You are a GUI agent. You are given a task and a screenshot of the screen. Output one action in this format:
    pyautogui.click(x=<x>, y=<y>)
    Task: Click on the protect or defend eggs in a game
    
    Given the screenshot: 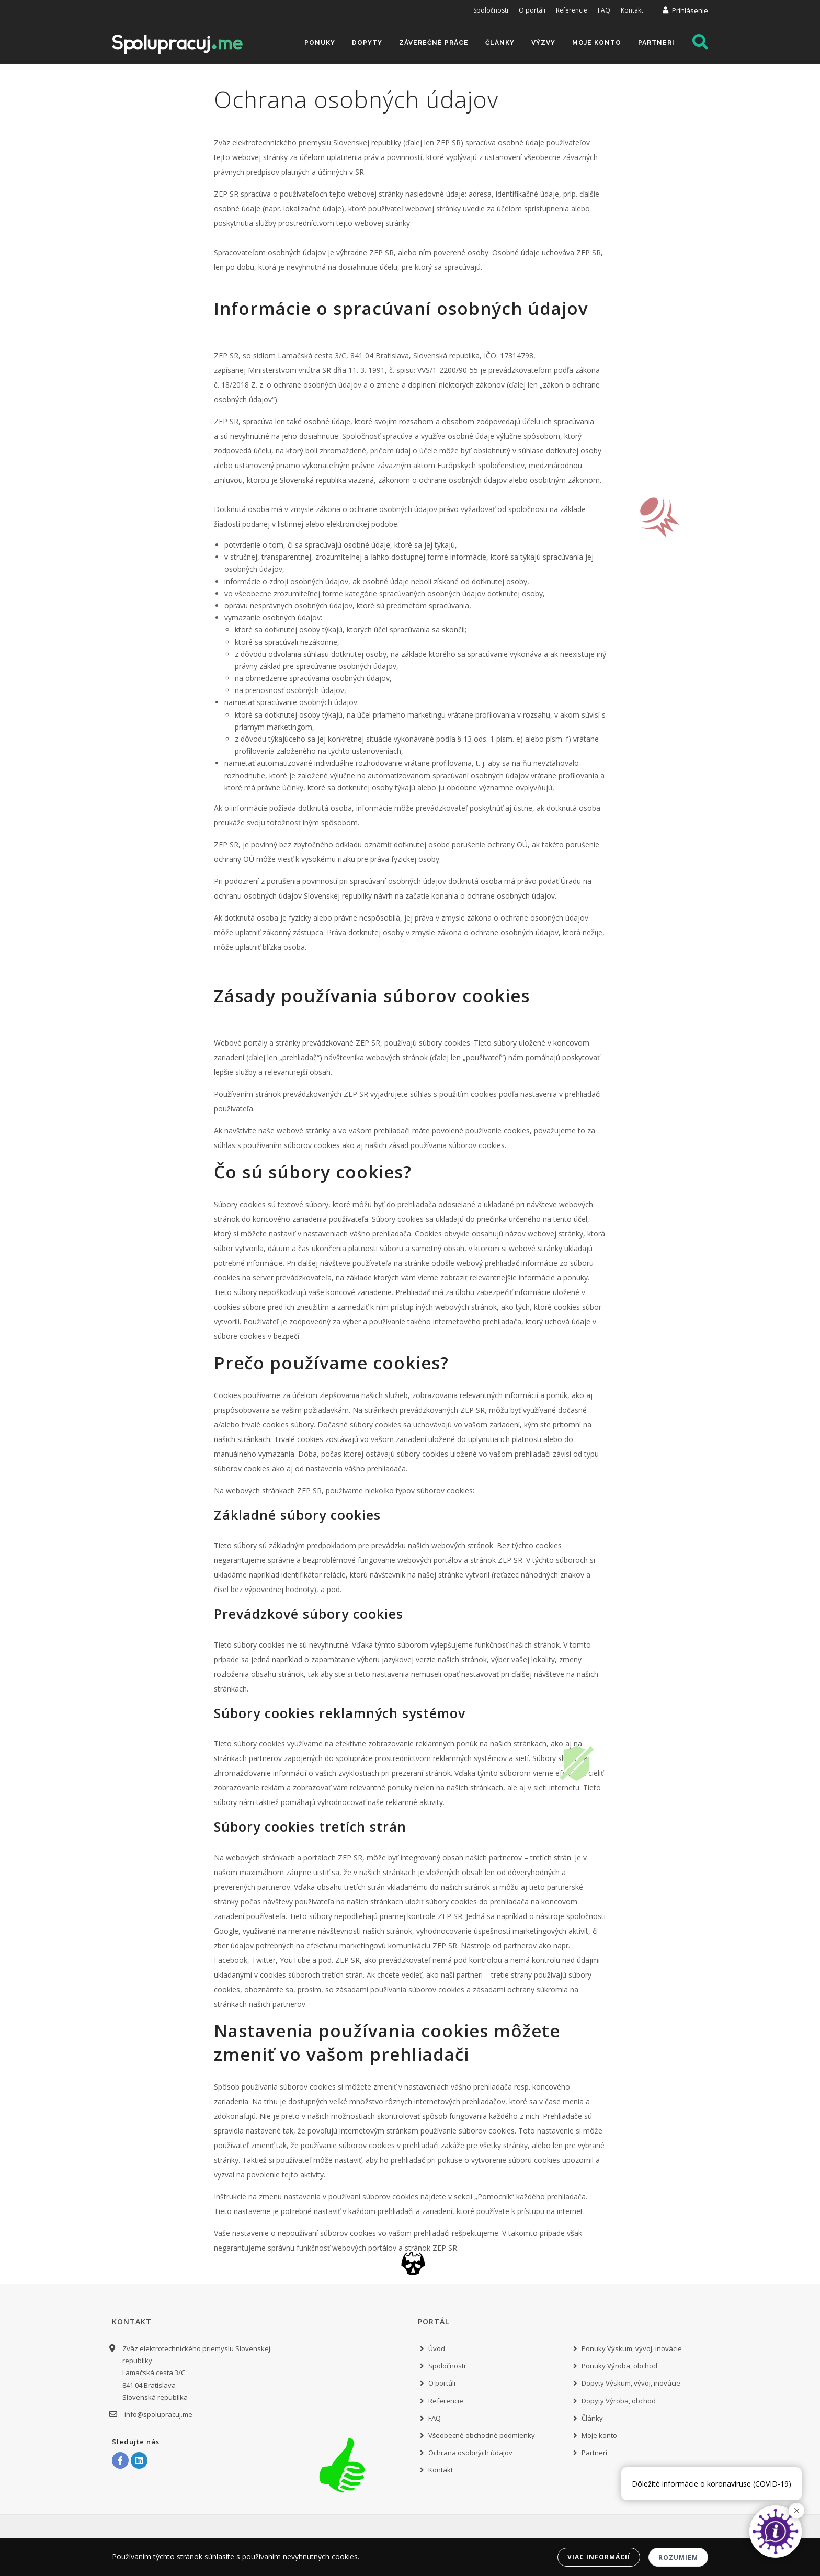 What is the action you would take?
    pyautogui.click(x=659, y=518)
    